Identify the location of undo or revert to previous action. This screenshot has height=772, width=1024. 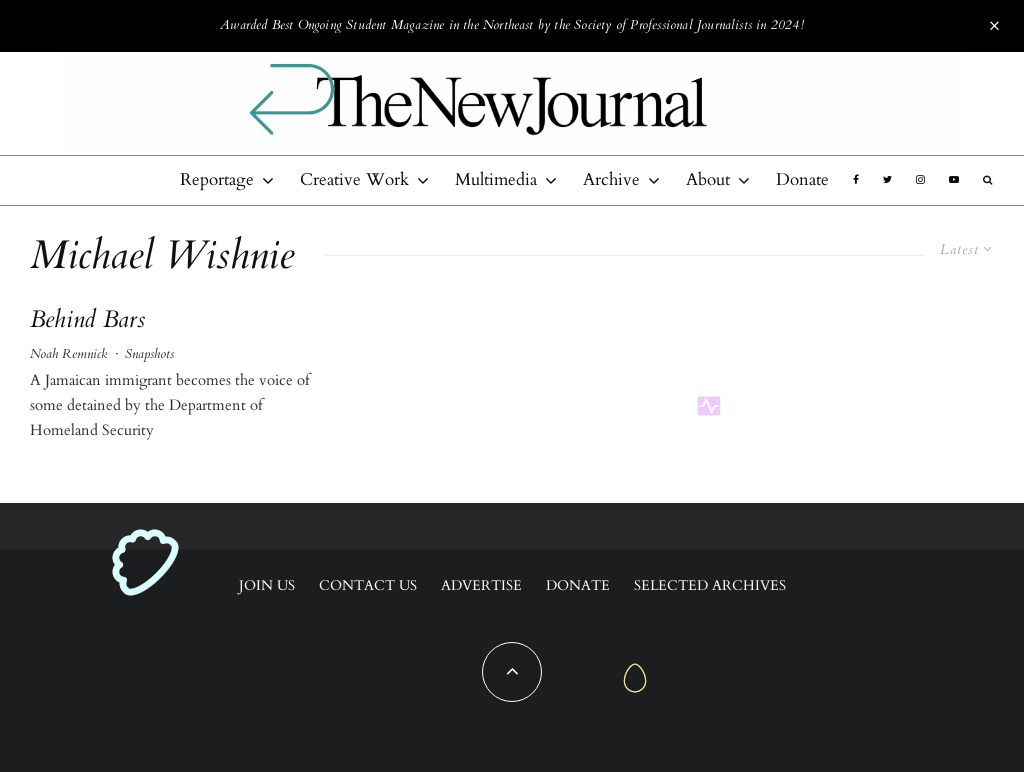
(292, 96).